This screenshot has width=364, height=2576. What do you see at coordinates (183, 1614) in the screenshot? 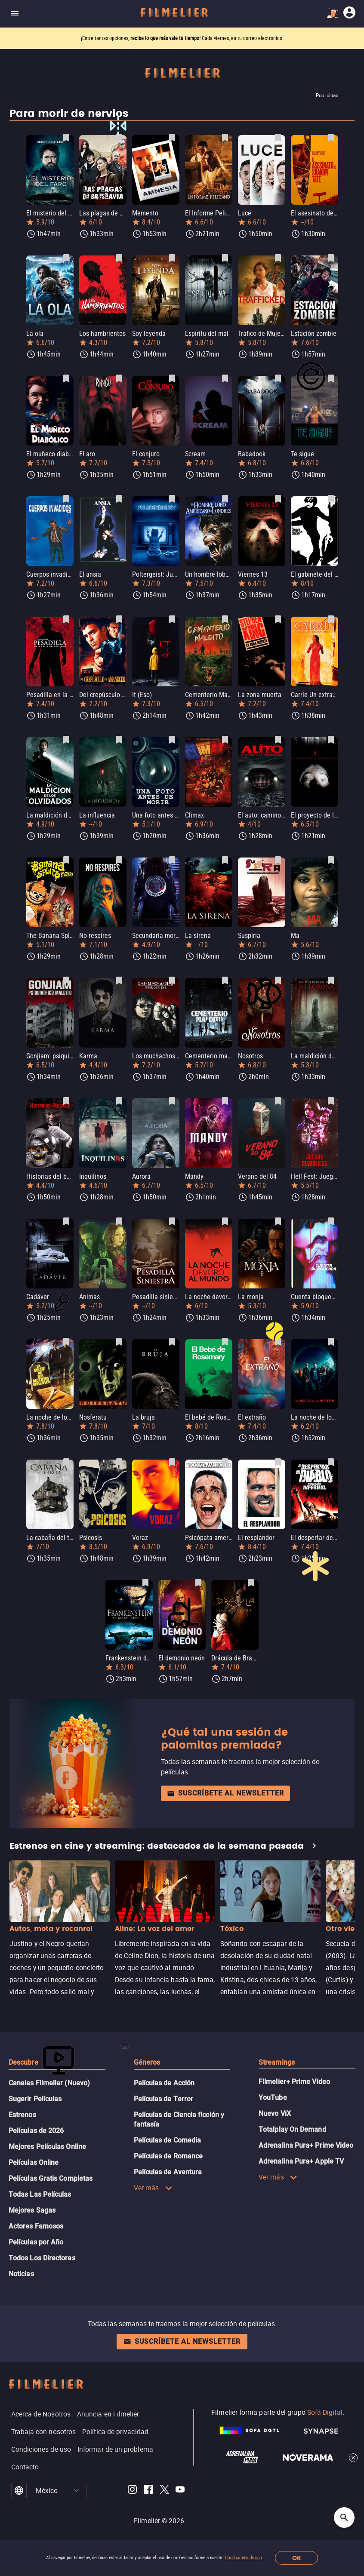
I see `access warehouse or inventory management` at bounding box center [183, 1614].